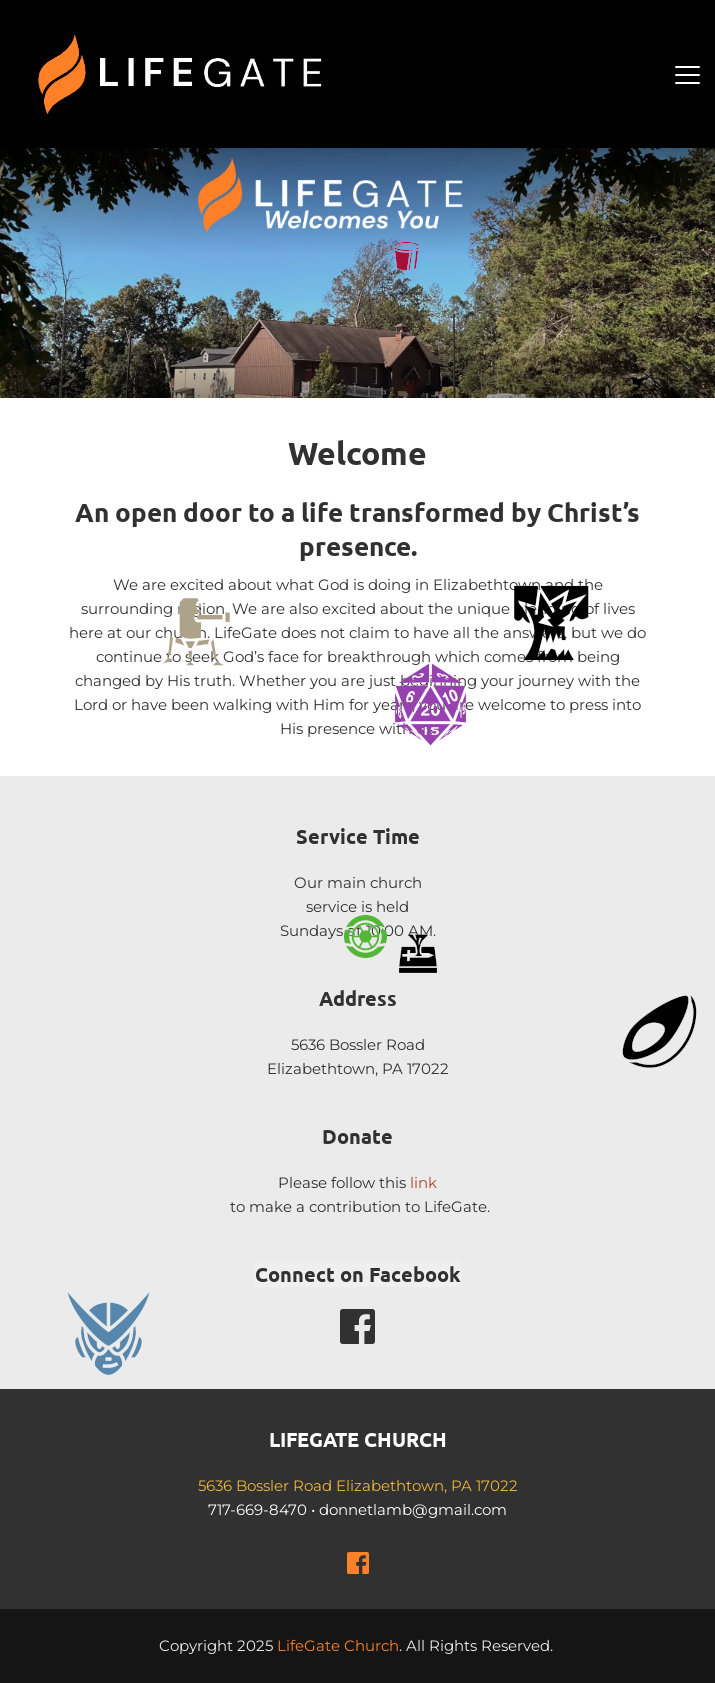 The height and width of the screenshot is (1683, 715). Describe the element at coordinates (551, 623) in the screenshot. I see `indicates a cursed or haunted forest area` at that location.